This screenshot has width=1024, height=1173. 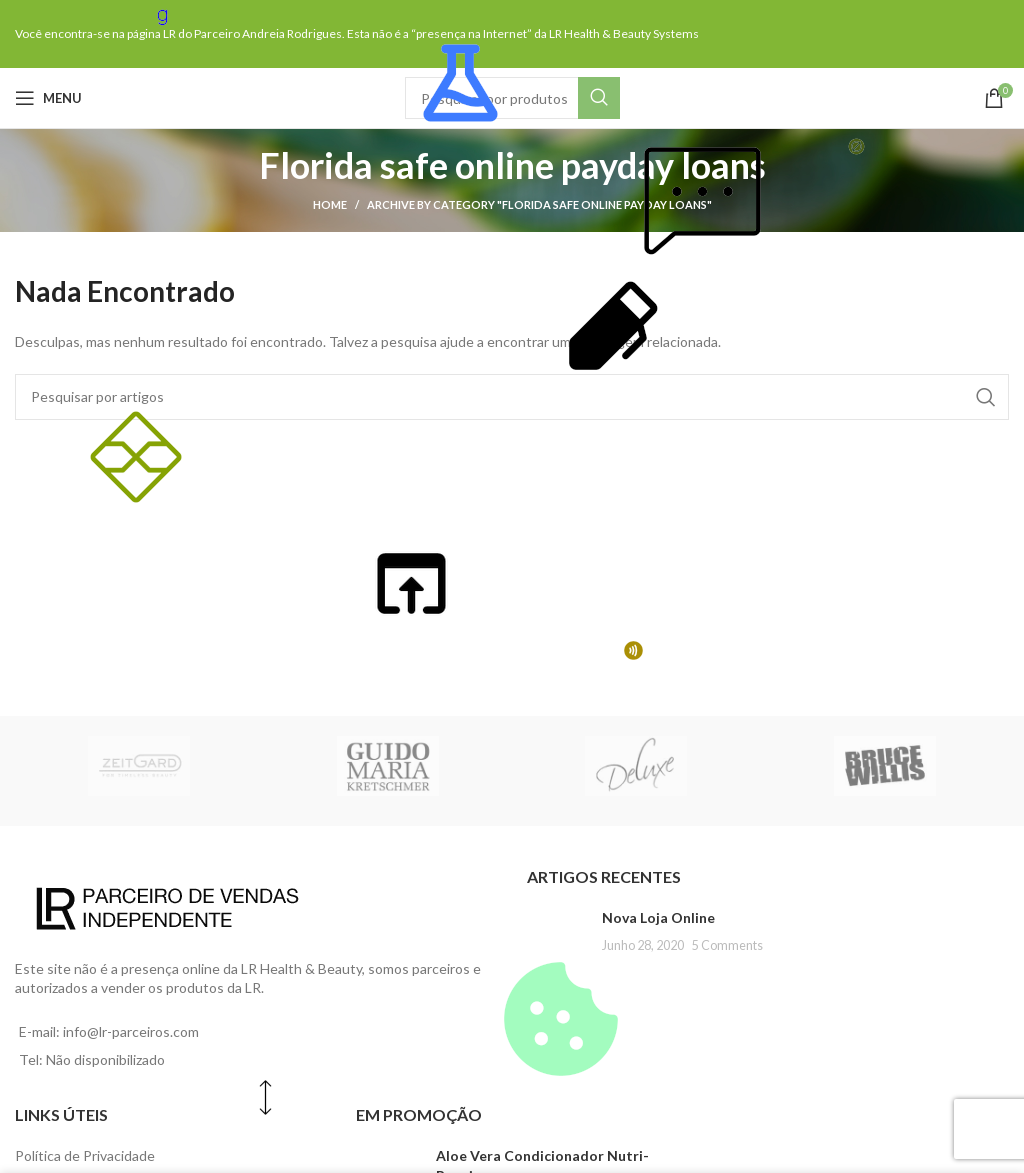 I want to click on open link in browser, so click(x=411, y=583).